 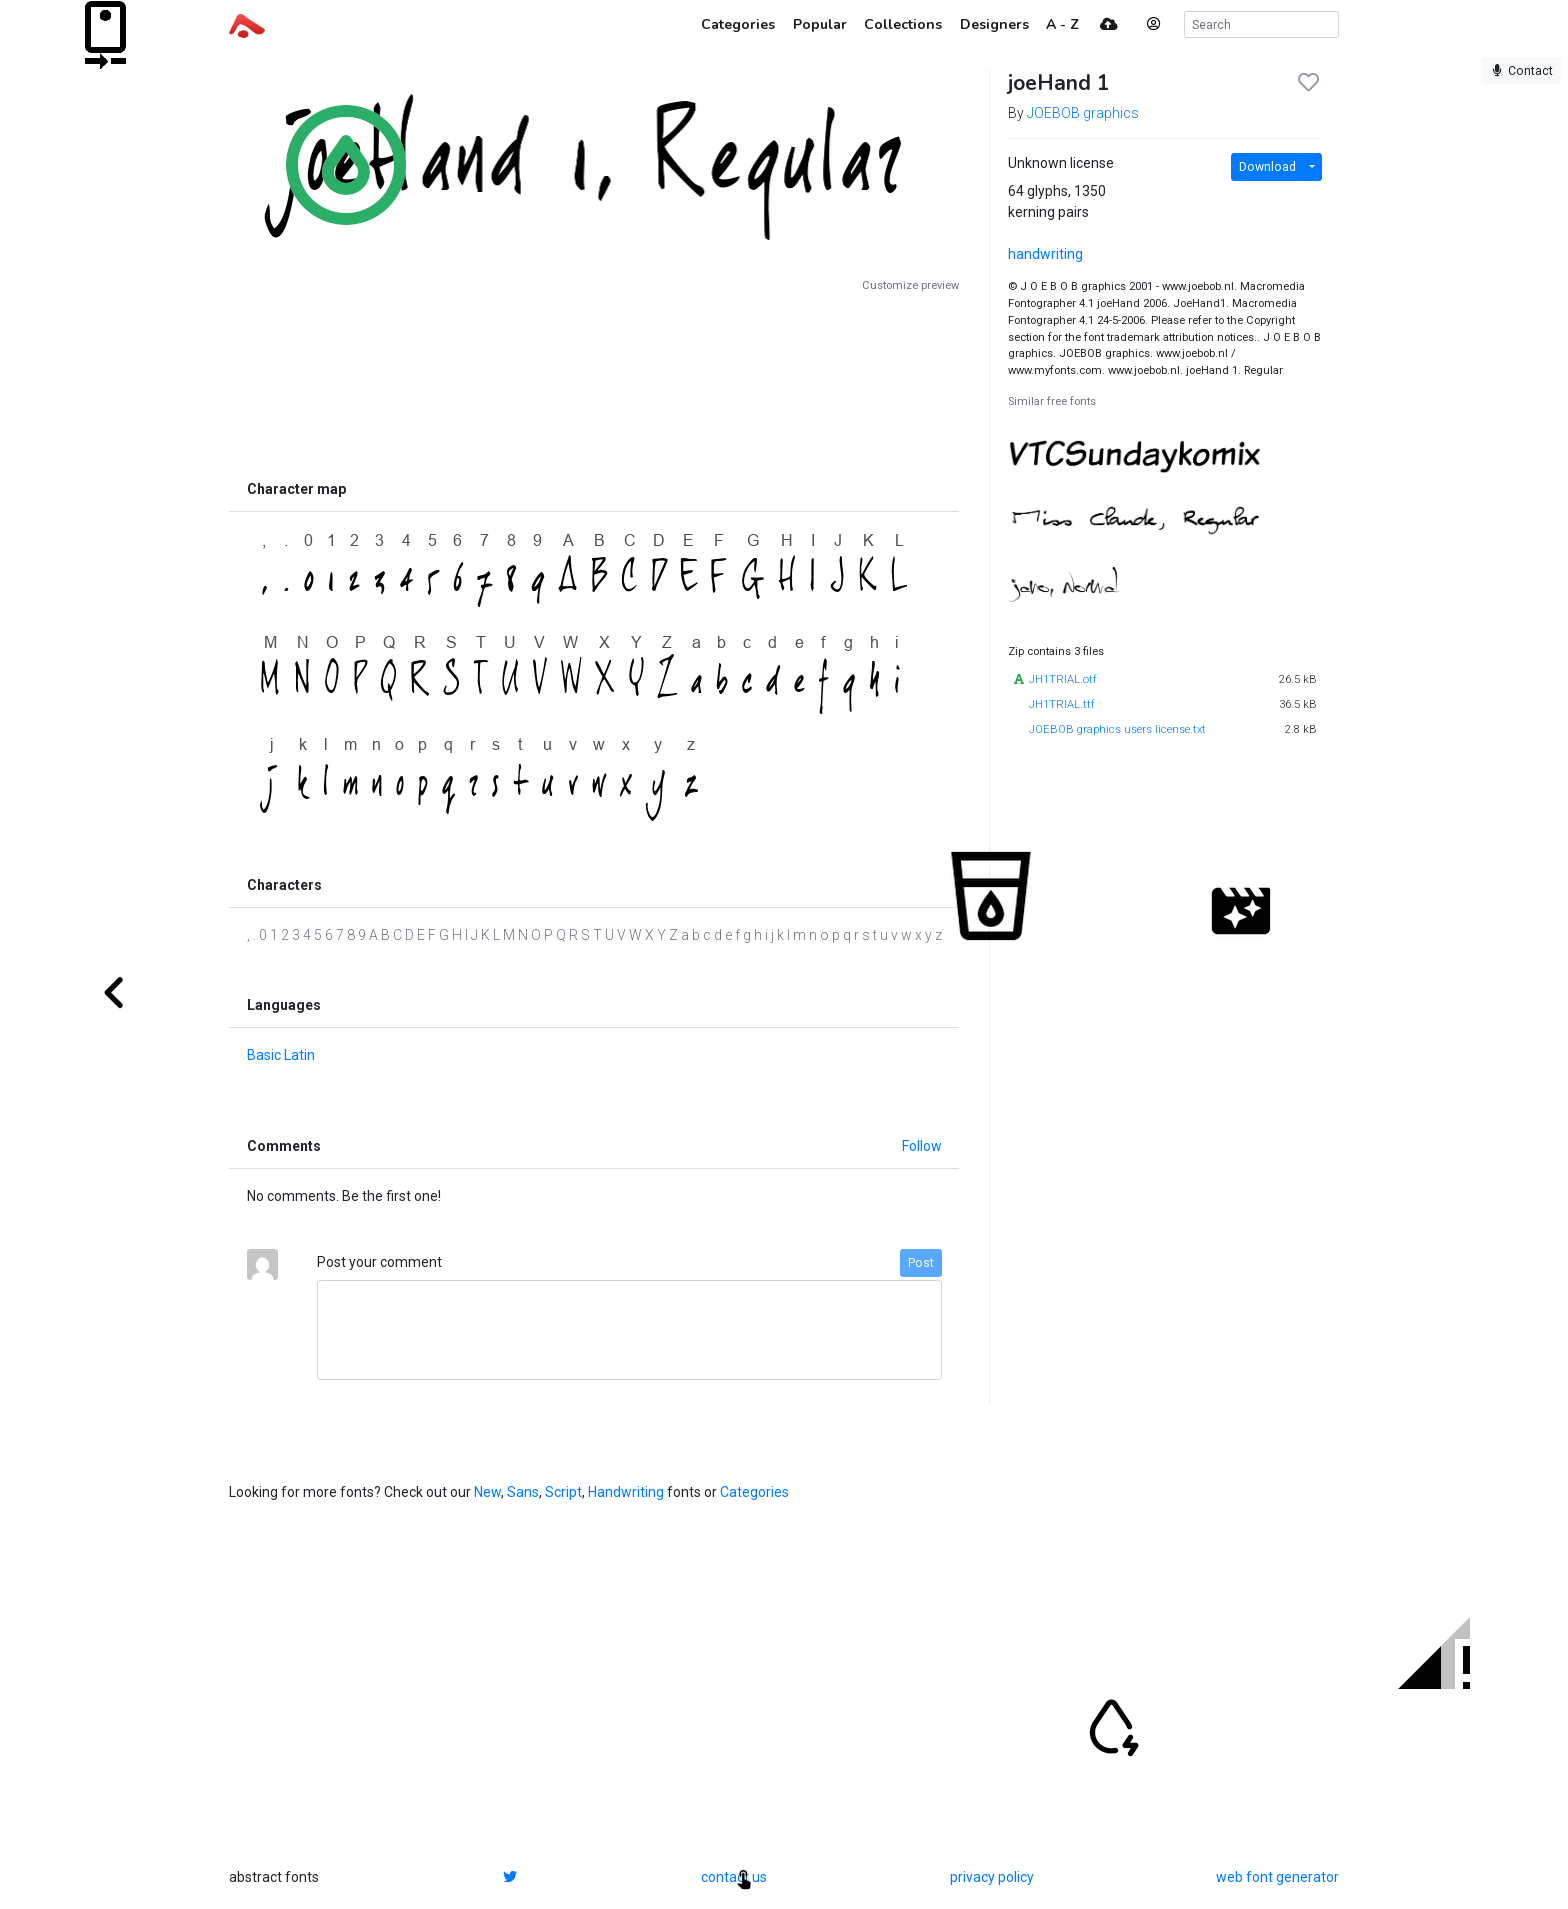 What do you see at coordinates (1241, 911) in the screenshot?
I see `apply visual effects or filters to a video` at bounding box center [1241, 911].